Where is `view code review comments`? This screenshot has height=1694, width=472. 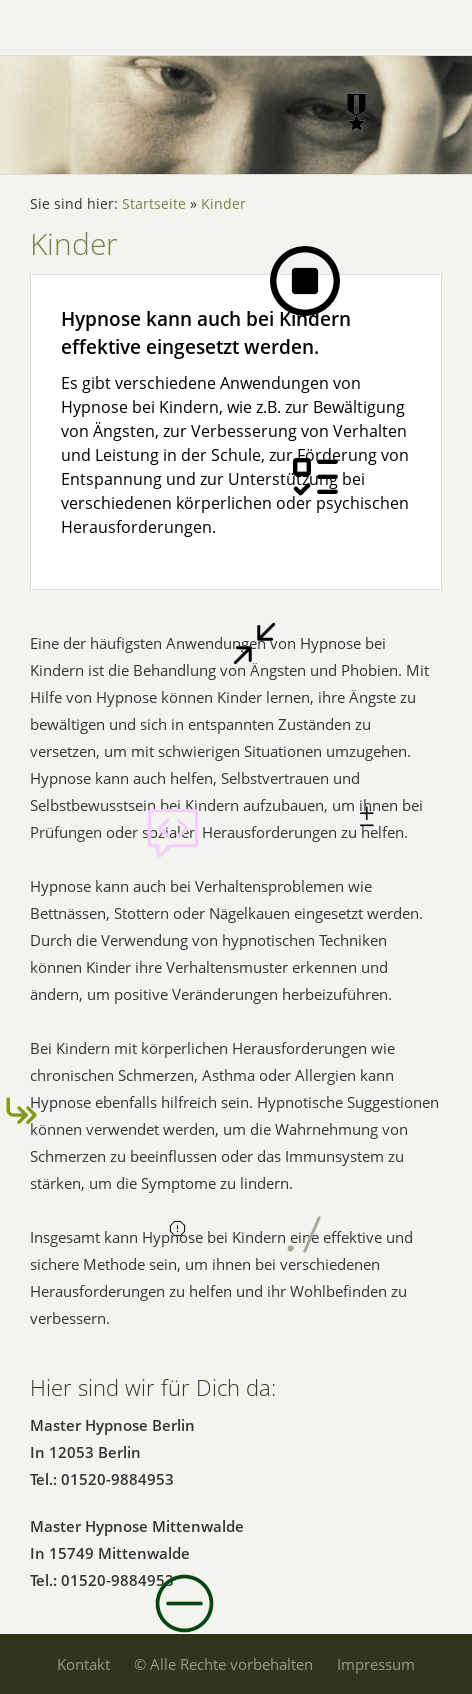 view code review comments is located at coordinates (173, 832).